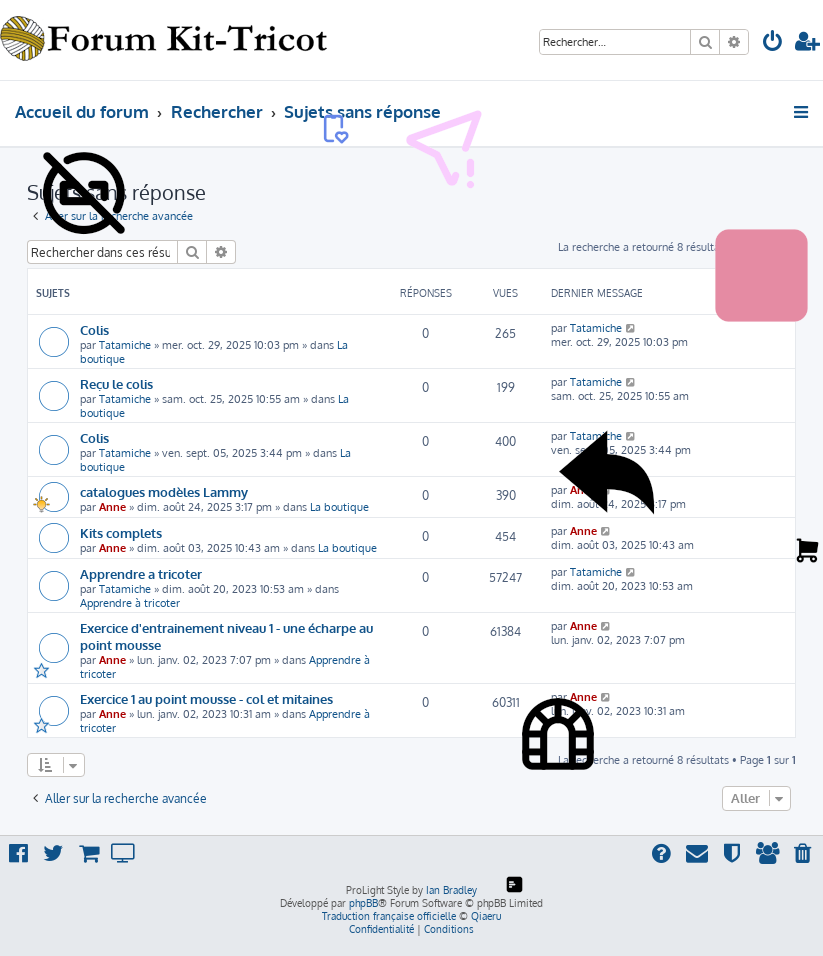 Image resolution: width=823 pixels, height=956 pixels. Describe the element at coordinates (84, 193) in the screenshot. I see `disable picture-in-picture mode` at that location.